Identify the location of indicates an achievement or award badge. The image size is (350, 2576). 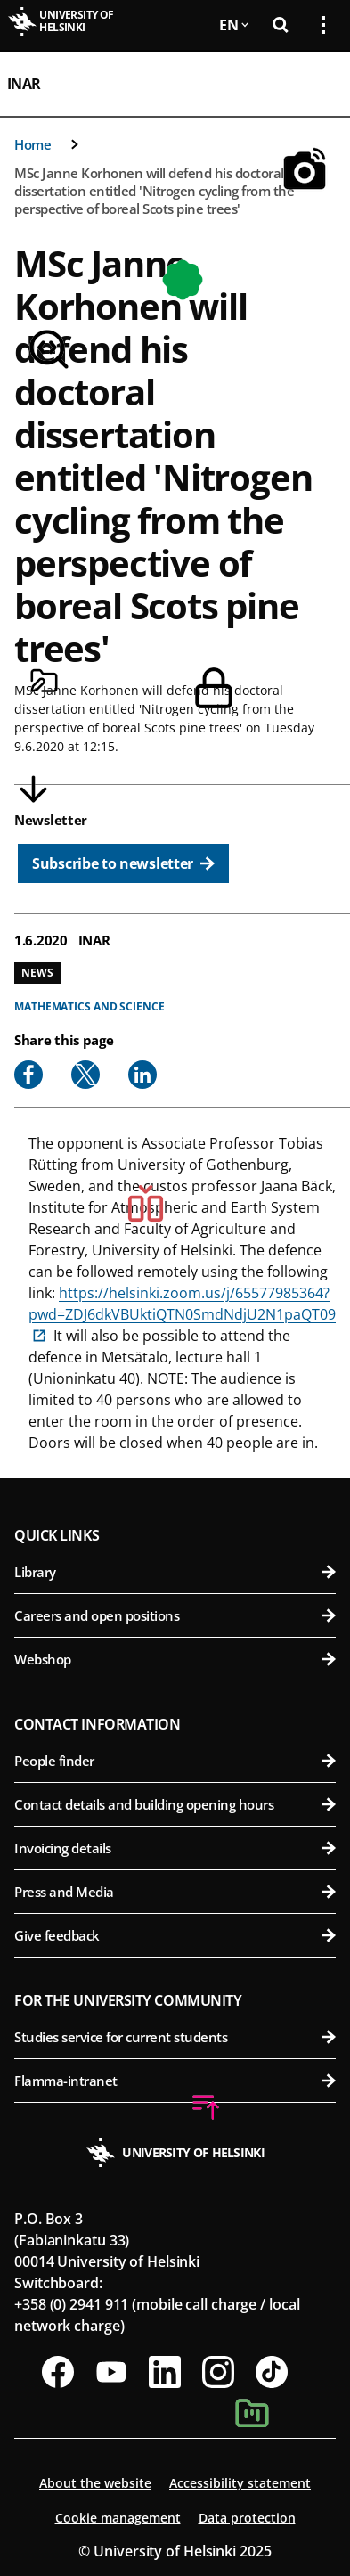
(183, 280).